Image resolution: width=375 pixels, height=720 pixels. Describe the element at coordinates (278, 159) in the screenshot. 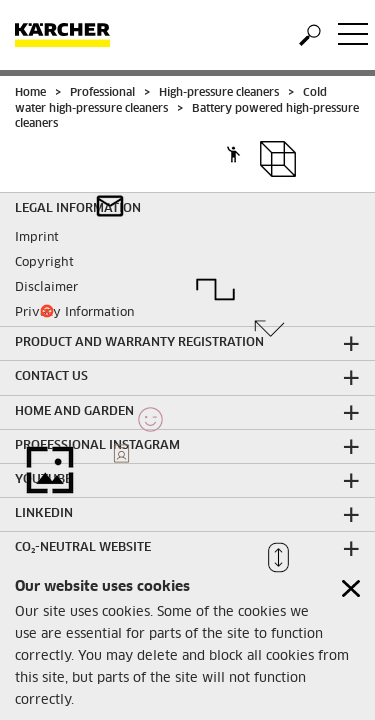

I see `view 3D model or object` at that location.